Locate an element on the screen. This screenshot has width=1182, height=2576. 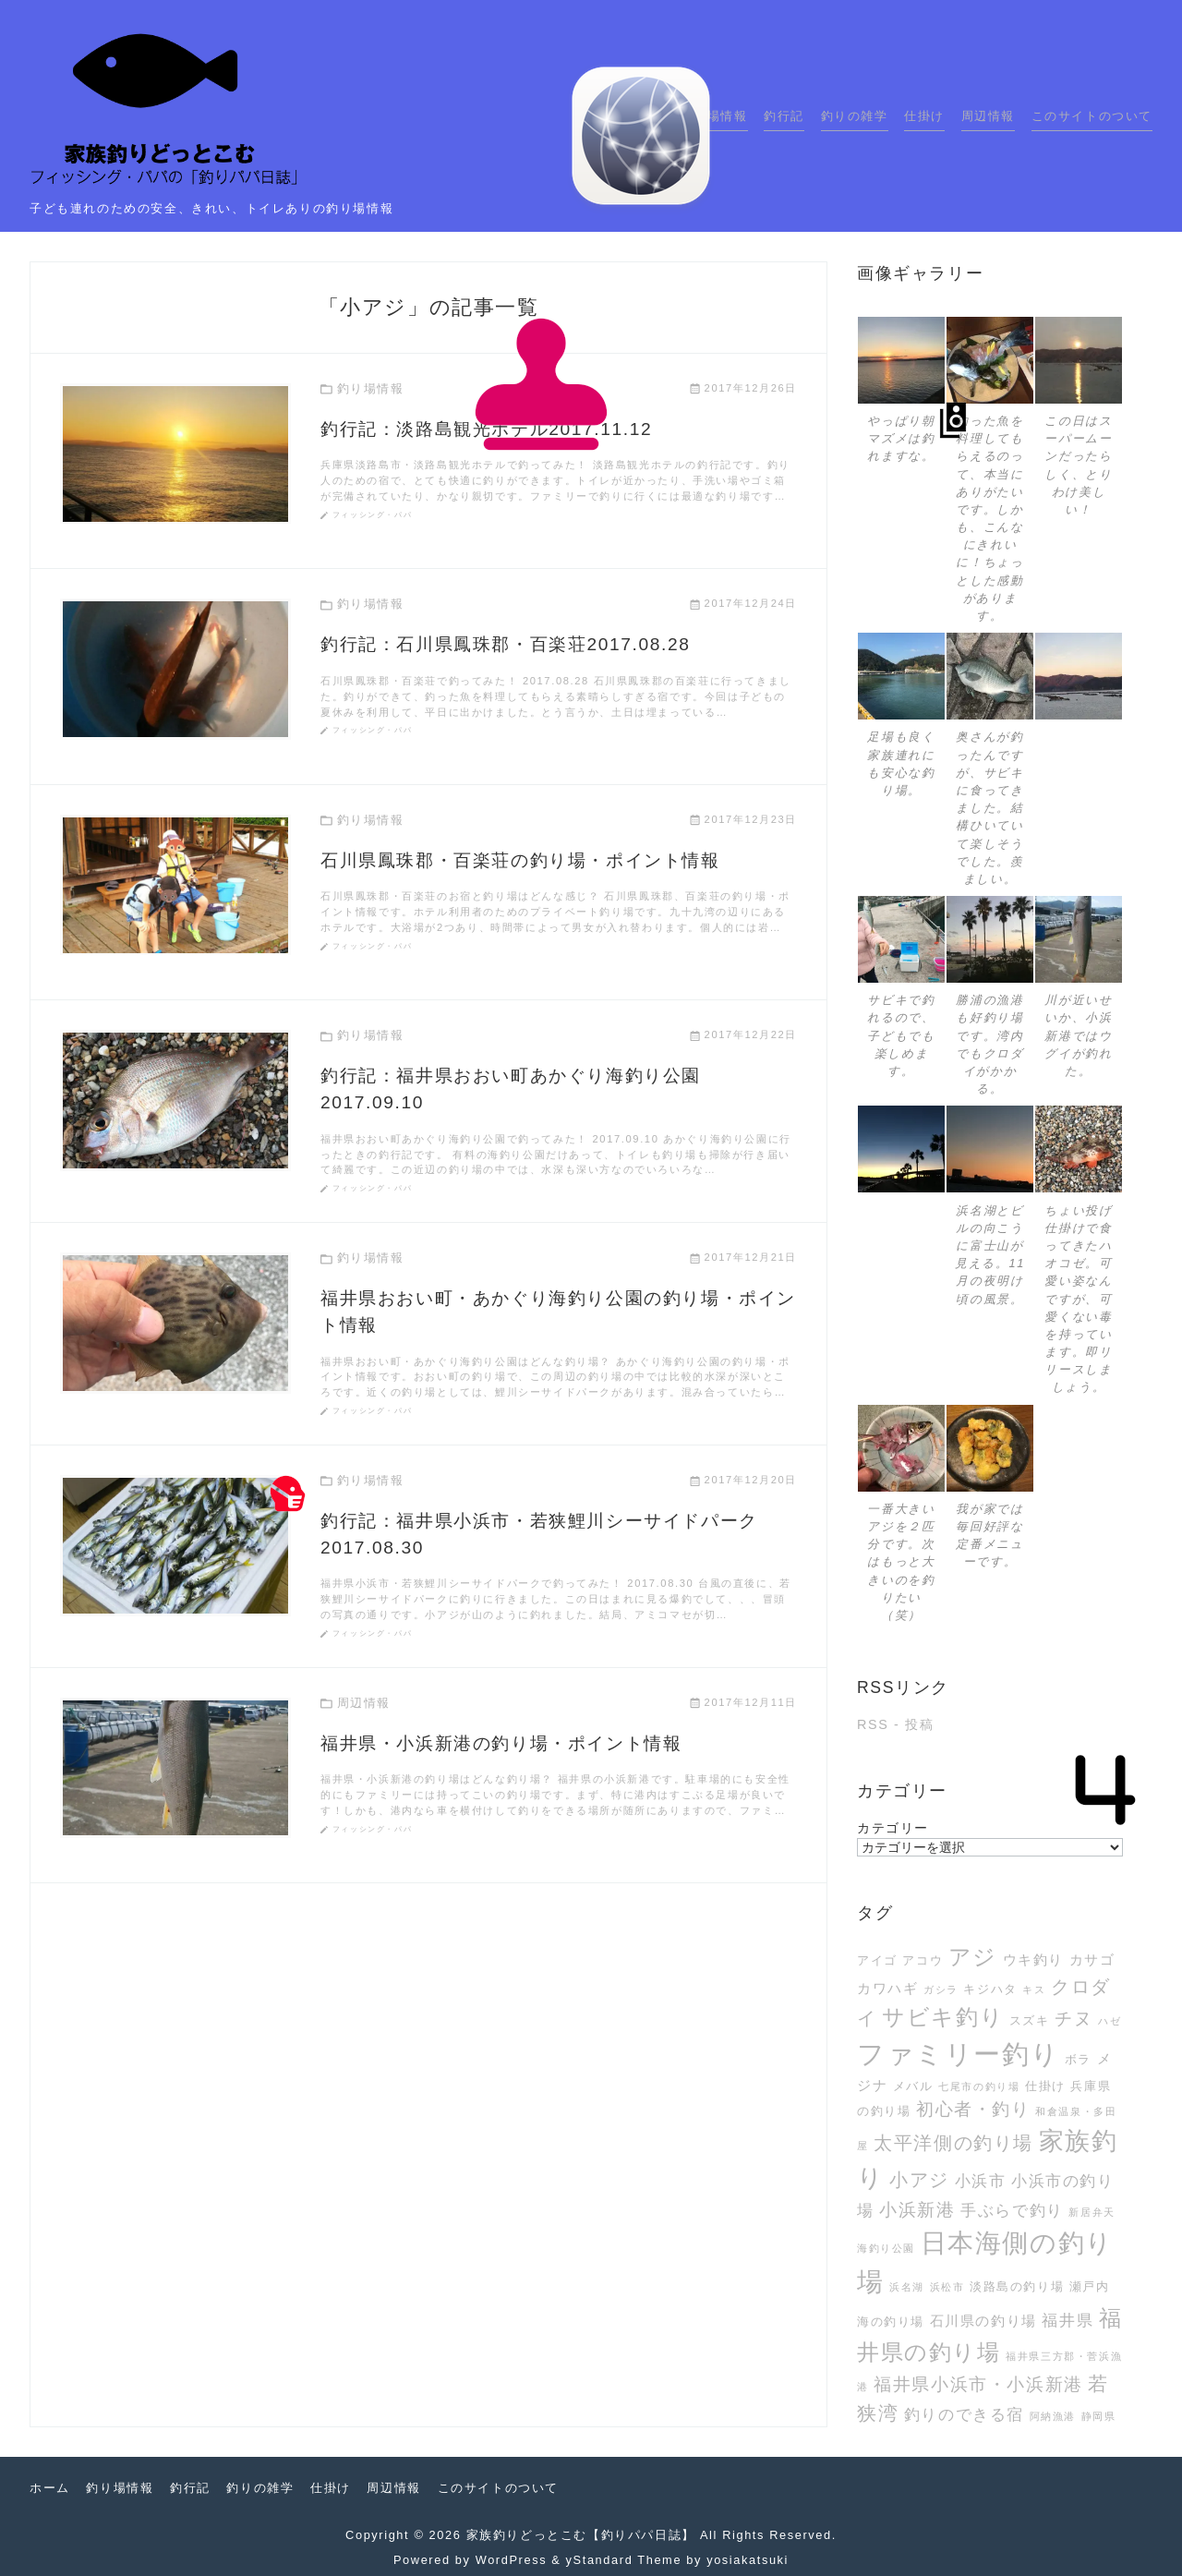
apply a stamp or seal to a document is located at coordinates (541, 384).